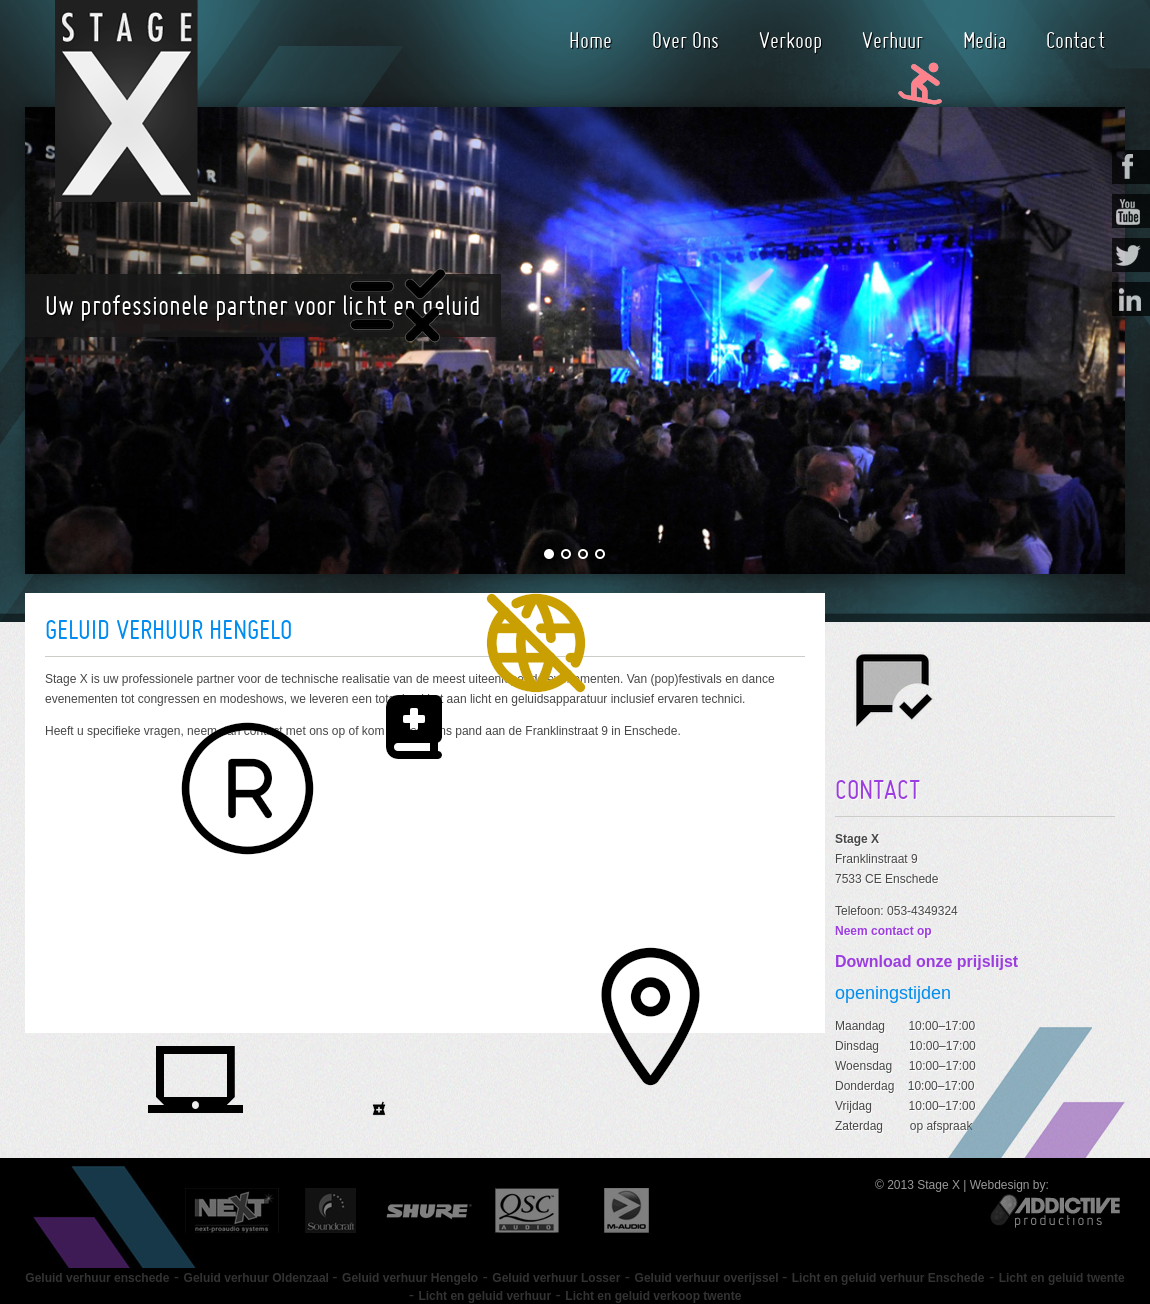  Describe the element at coordinates (414, 727) in the screenshot. I see `access medical records or health information` at that location.